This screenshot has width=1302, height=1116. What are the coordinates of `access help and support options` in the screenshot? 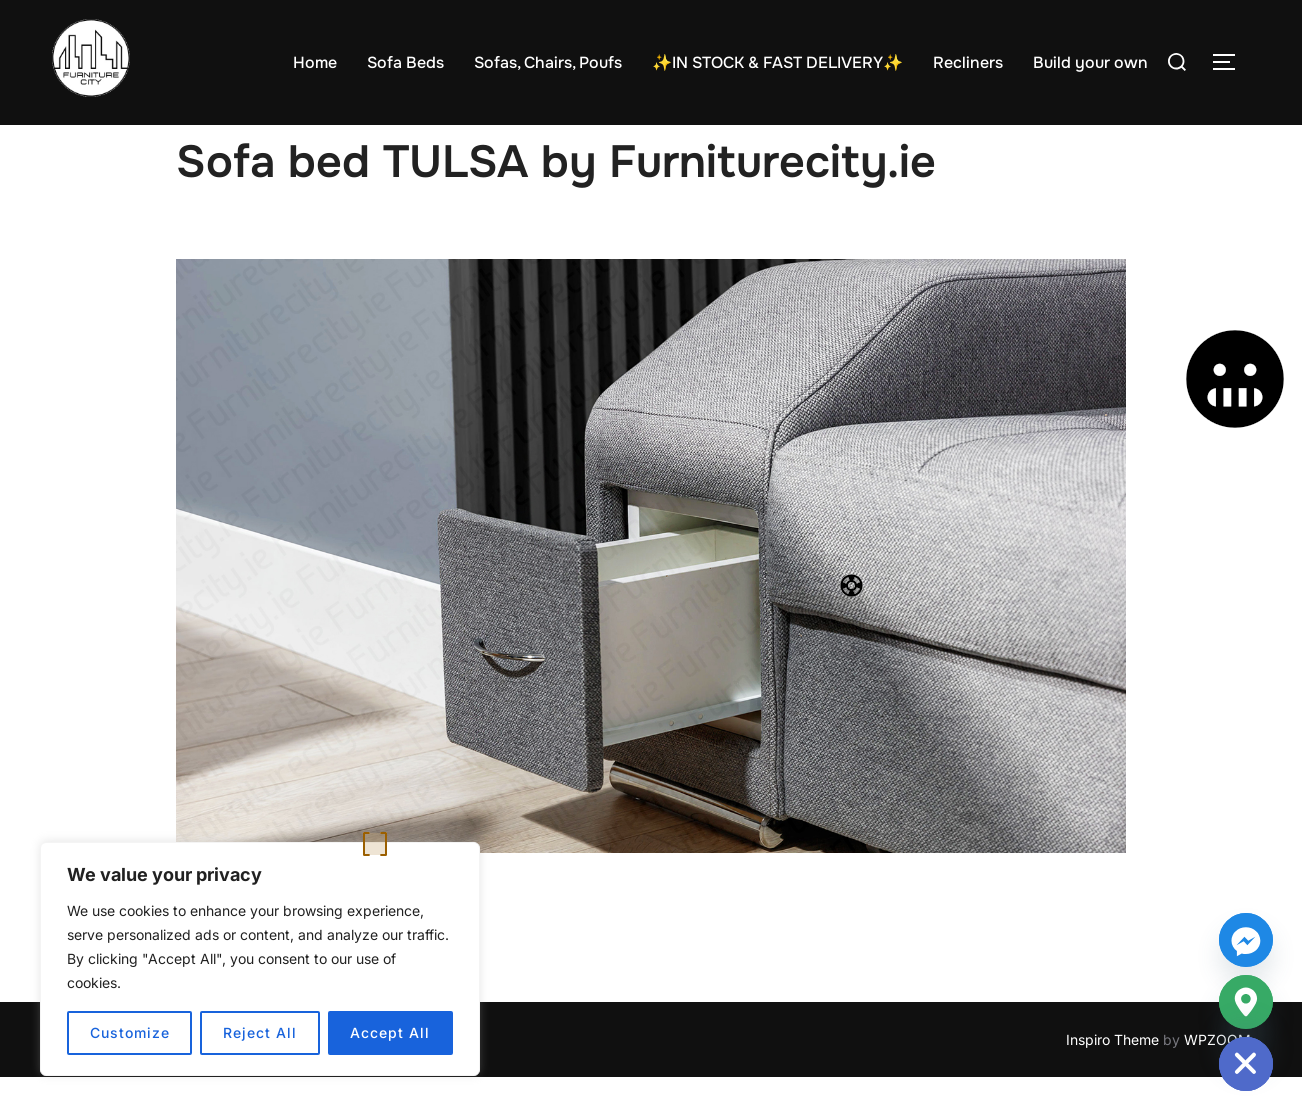 It's located at (851, 585).